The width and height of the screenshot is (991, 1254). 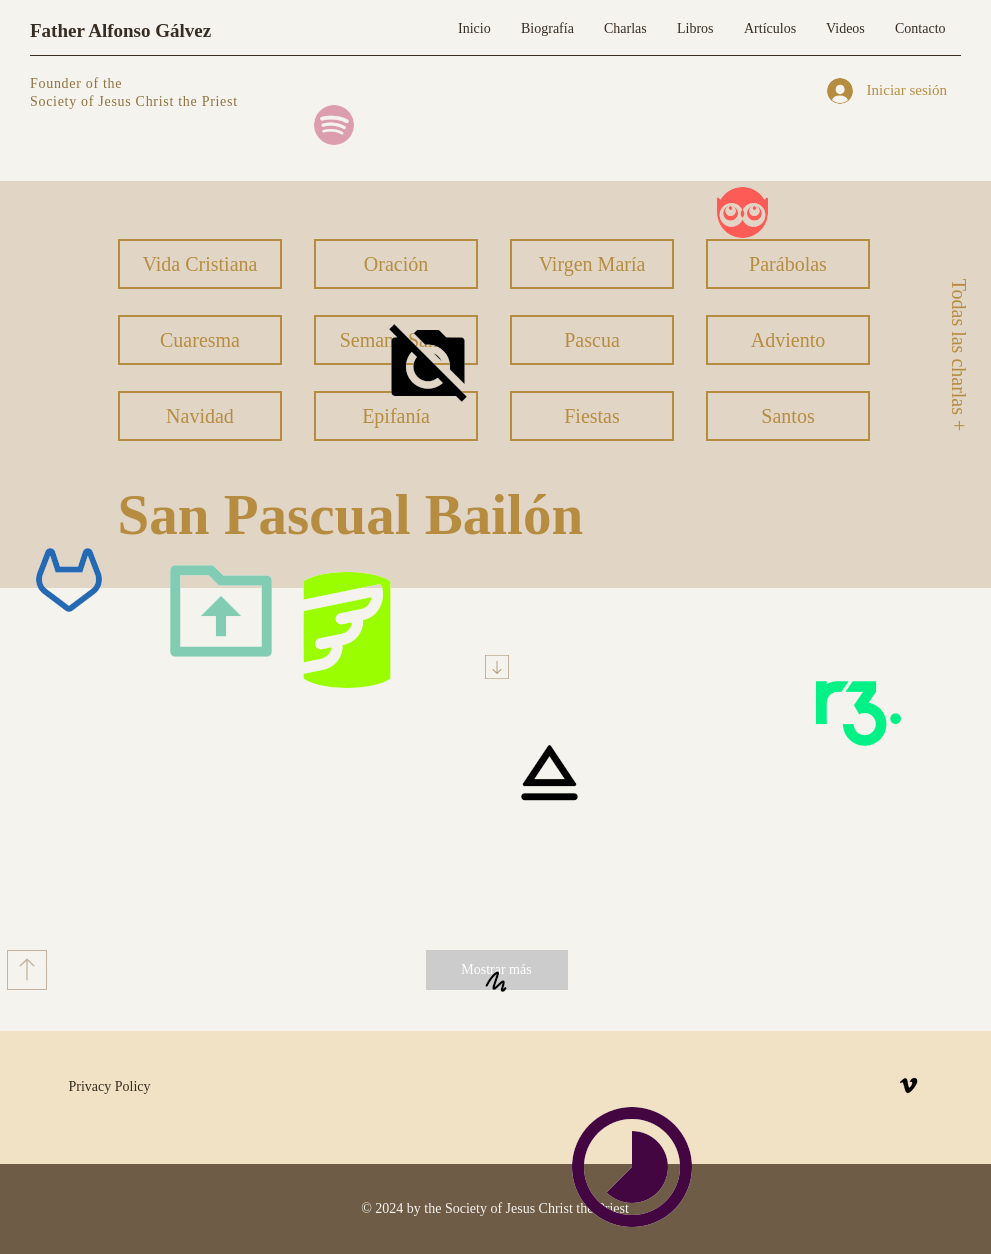 I want to click on open GitLab repository, so click(x=69, y=580).